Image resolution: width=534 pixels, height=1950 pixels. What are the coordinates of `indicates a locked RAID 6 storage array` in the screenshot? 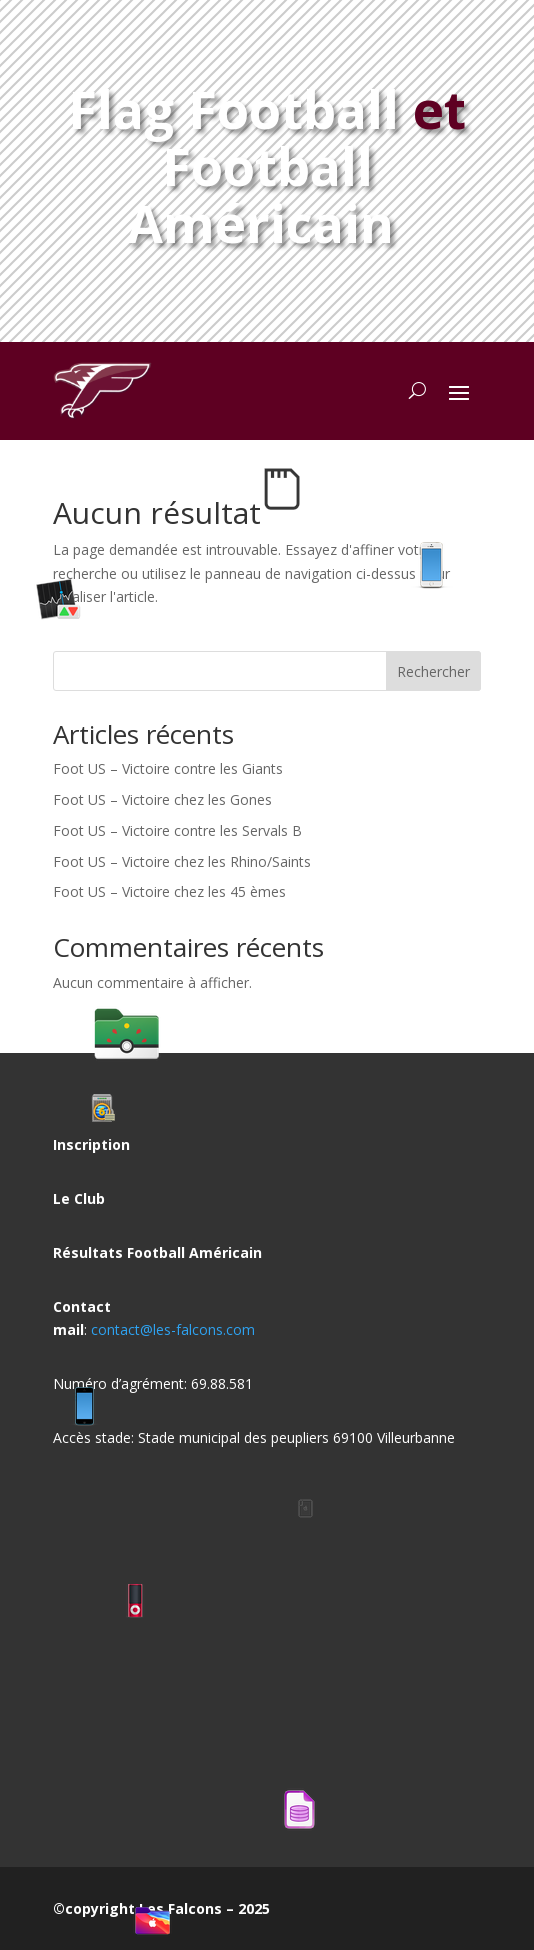 It's located at (102, 1108).